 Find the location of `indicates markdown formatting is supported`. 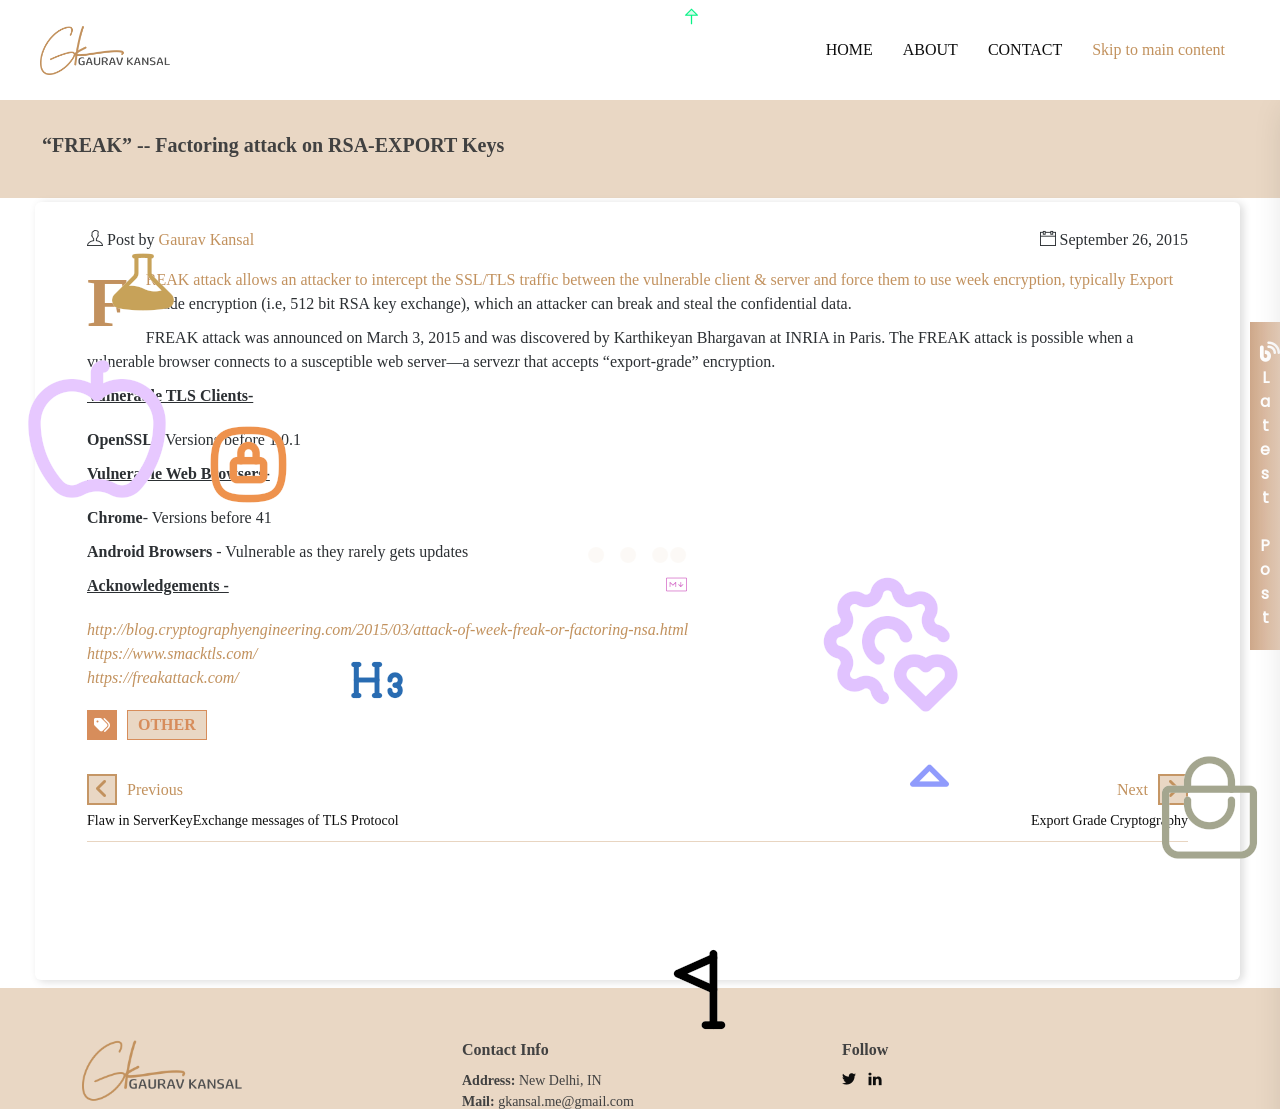

indicates markdown formatting is supported is located at coordinates (676, 584).